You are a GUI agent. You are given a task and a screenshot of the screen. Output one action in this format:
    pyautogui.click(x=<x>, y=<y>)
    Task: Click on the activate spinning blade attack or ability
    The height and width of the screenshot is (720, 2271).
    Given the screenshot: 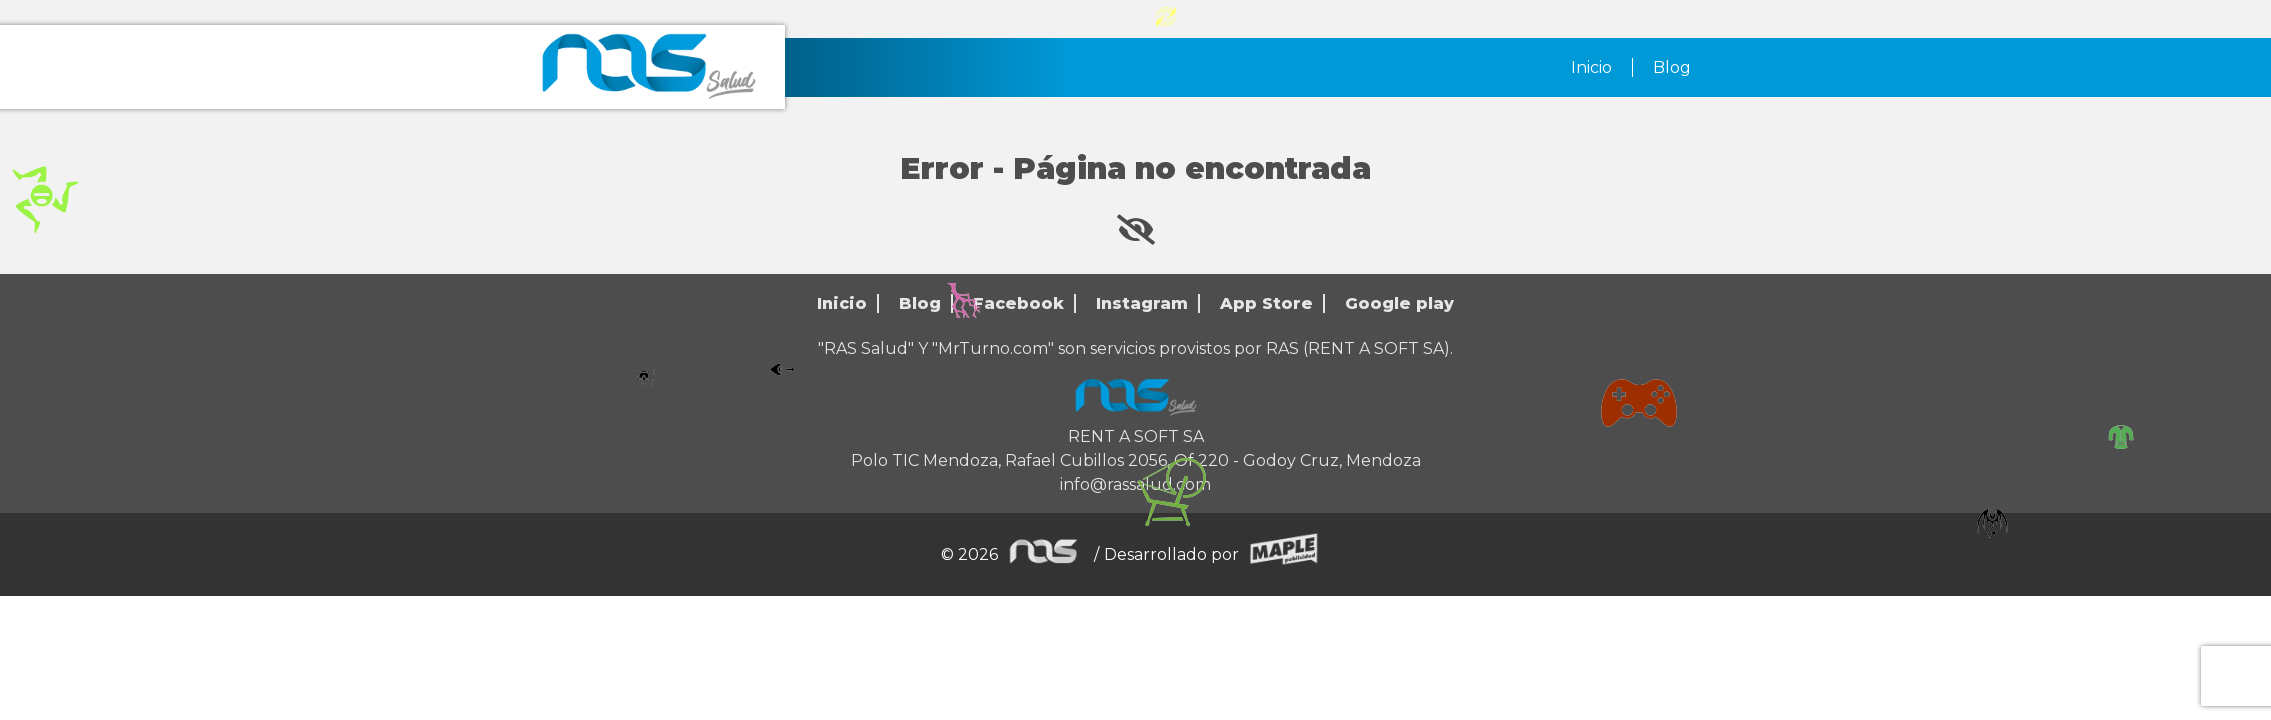 What is the action you would take?
    pyautogui.click(x=1166, y=17)
    